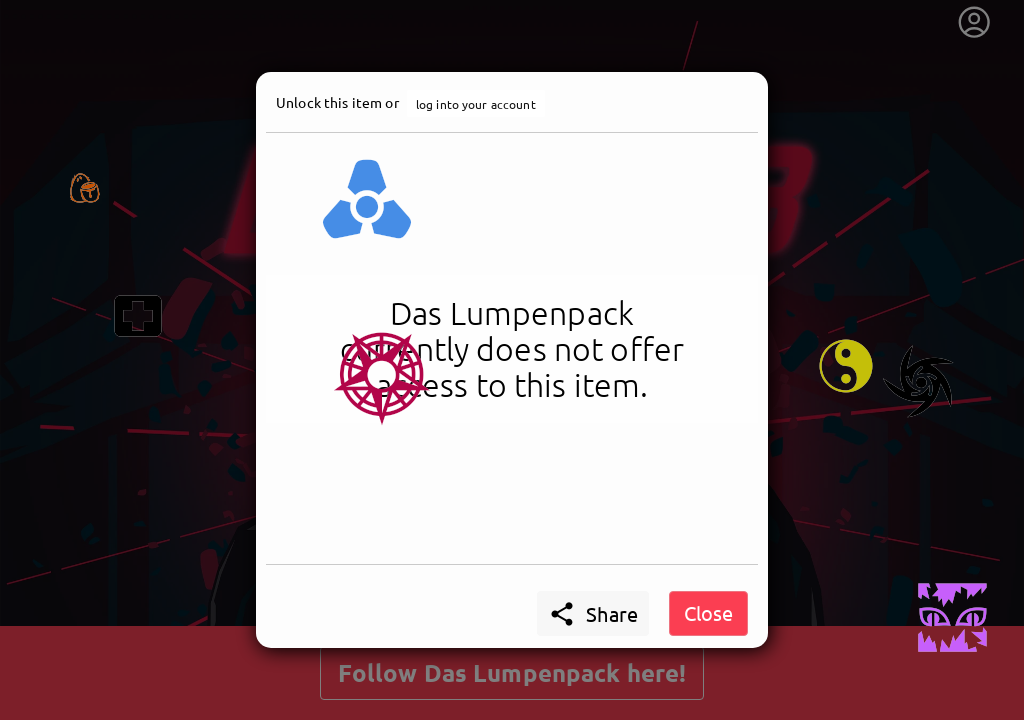  What do you see at coordinates (382, 379) in the screenshot?
I see `indicates occult or mystical game element` at bounding box center [382, 379].